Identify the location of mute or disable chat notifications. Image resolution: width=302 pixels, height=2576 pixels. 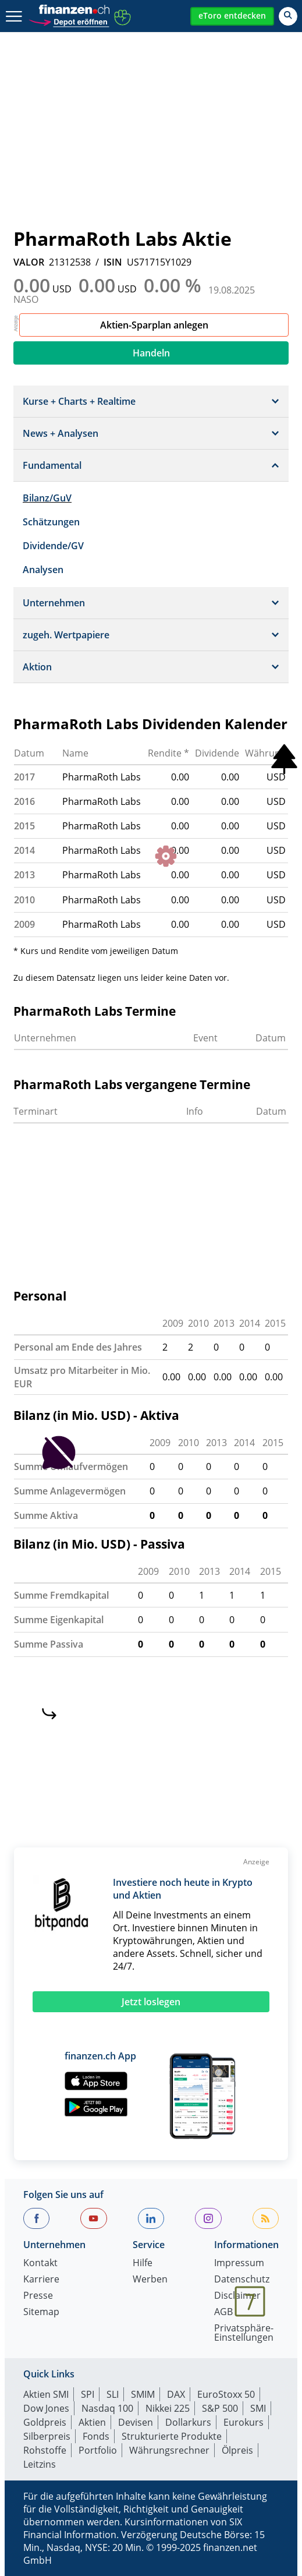
(59, 1453).